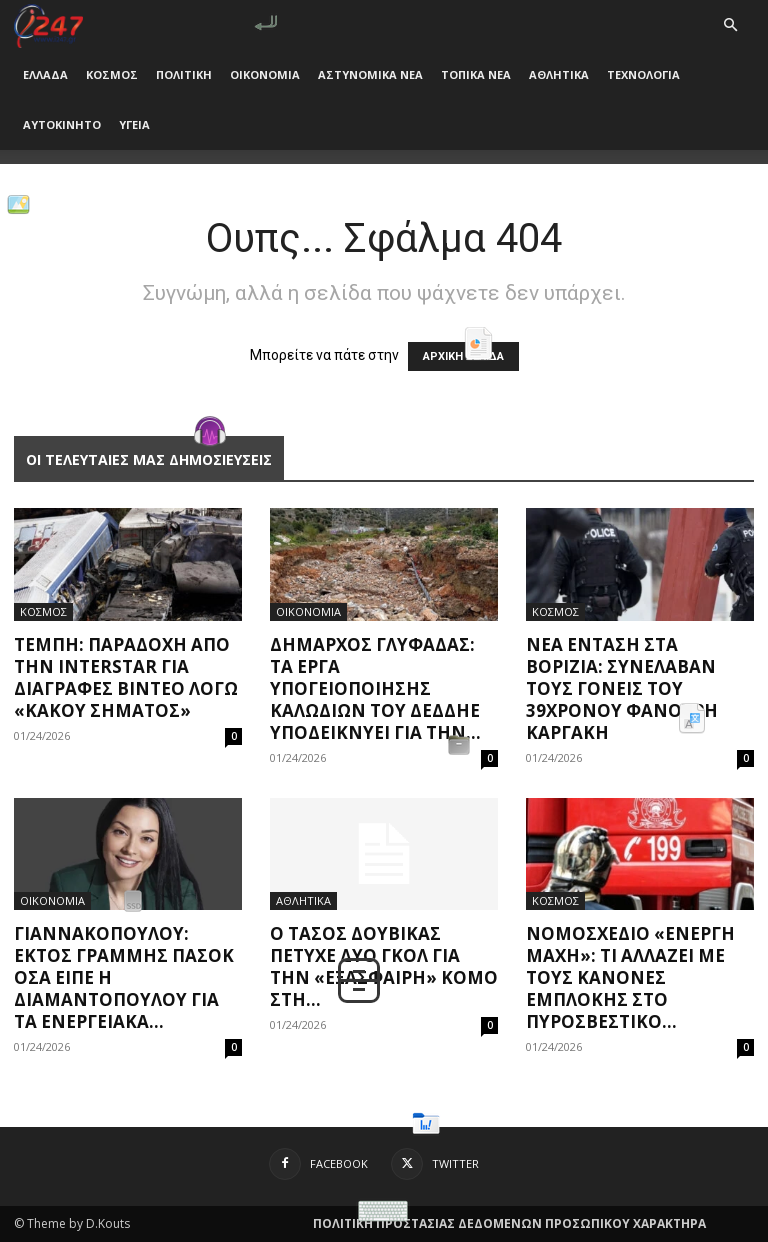 The width and height of the screenshot is (768, 1242). Describe the element at coordinates (265, 21) in the screenshot. I see `reply to all recipients of an email` at that location.